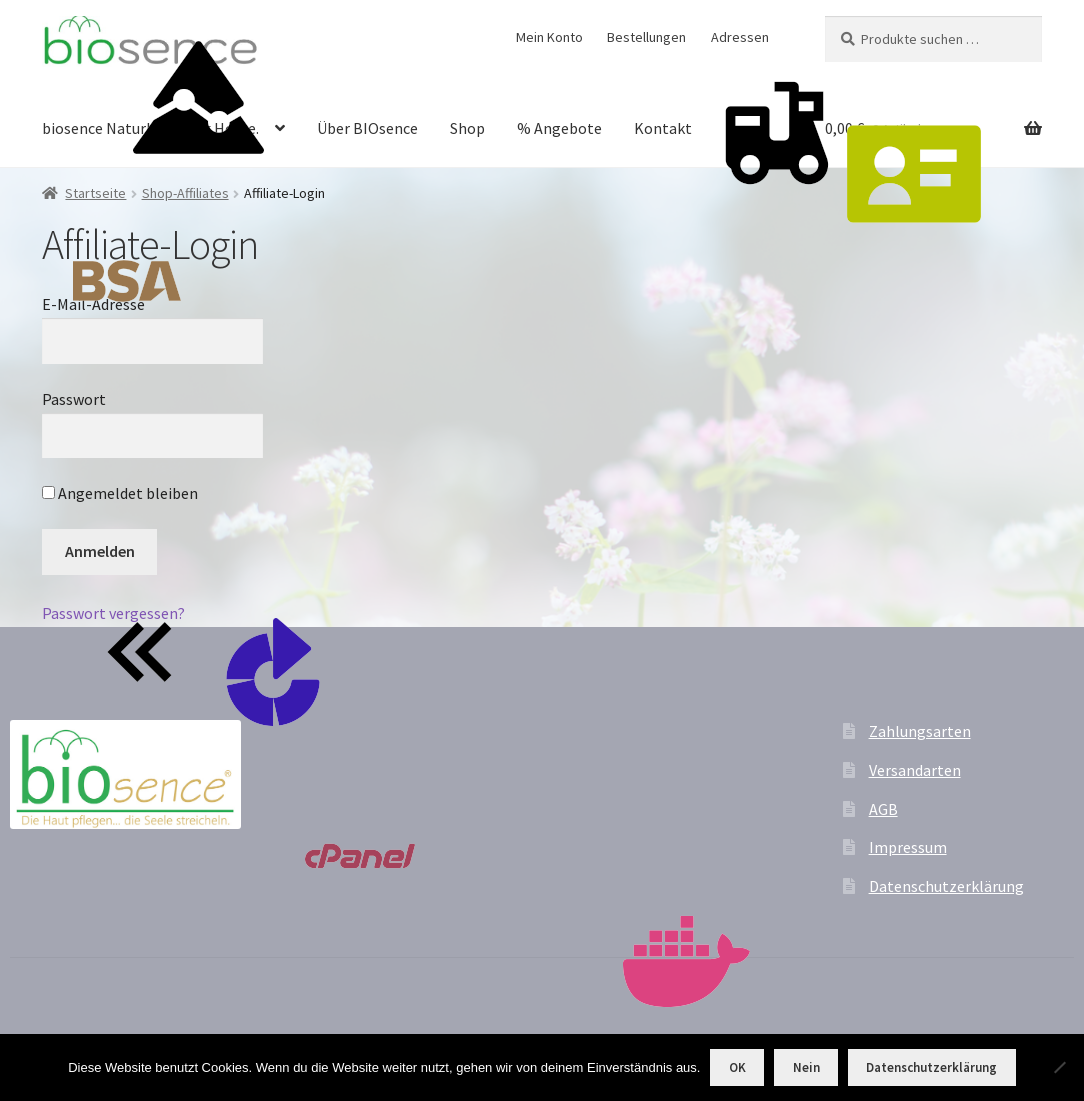  Describe the element at coordinates (142, 652) in the screenshot. I see `go back to the previous section` at that location.